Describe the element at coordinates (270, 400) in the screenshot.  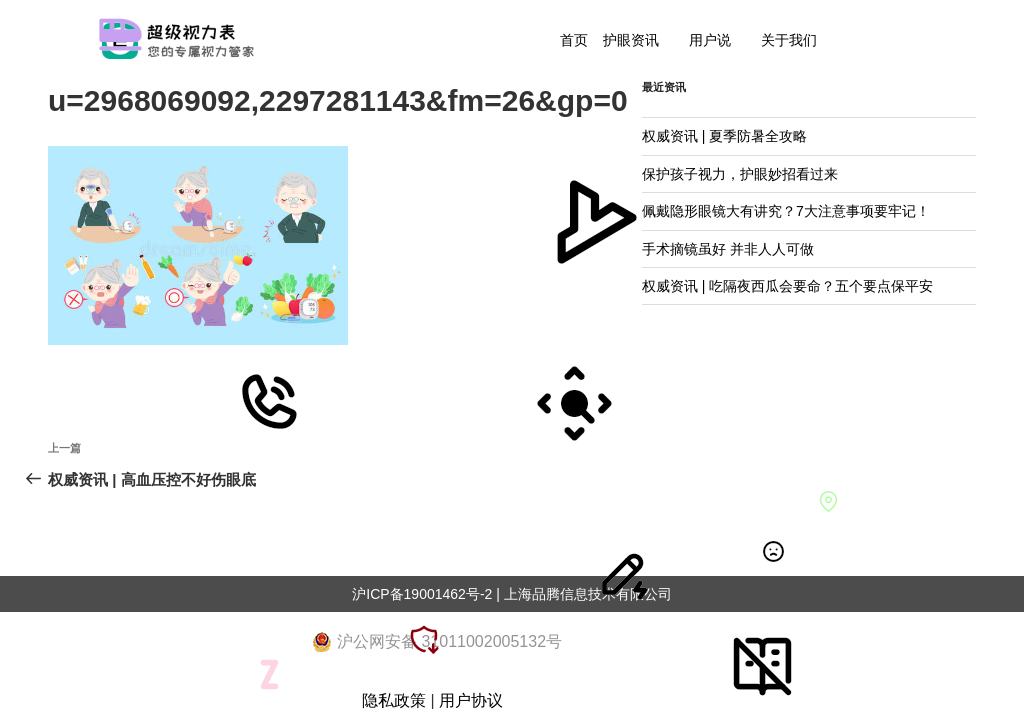
I see `make a phone call` at that location.